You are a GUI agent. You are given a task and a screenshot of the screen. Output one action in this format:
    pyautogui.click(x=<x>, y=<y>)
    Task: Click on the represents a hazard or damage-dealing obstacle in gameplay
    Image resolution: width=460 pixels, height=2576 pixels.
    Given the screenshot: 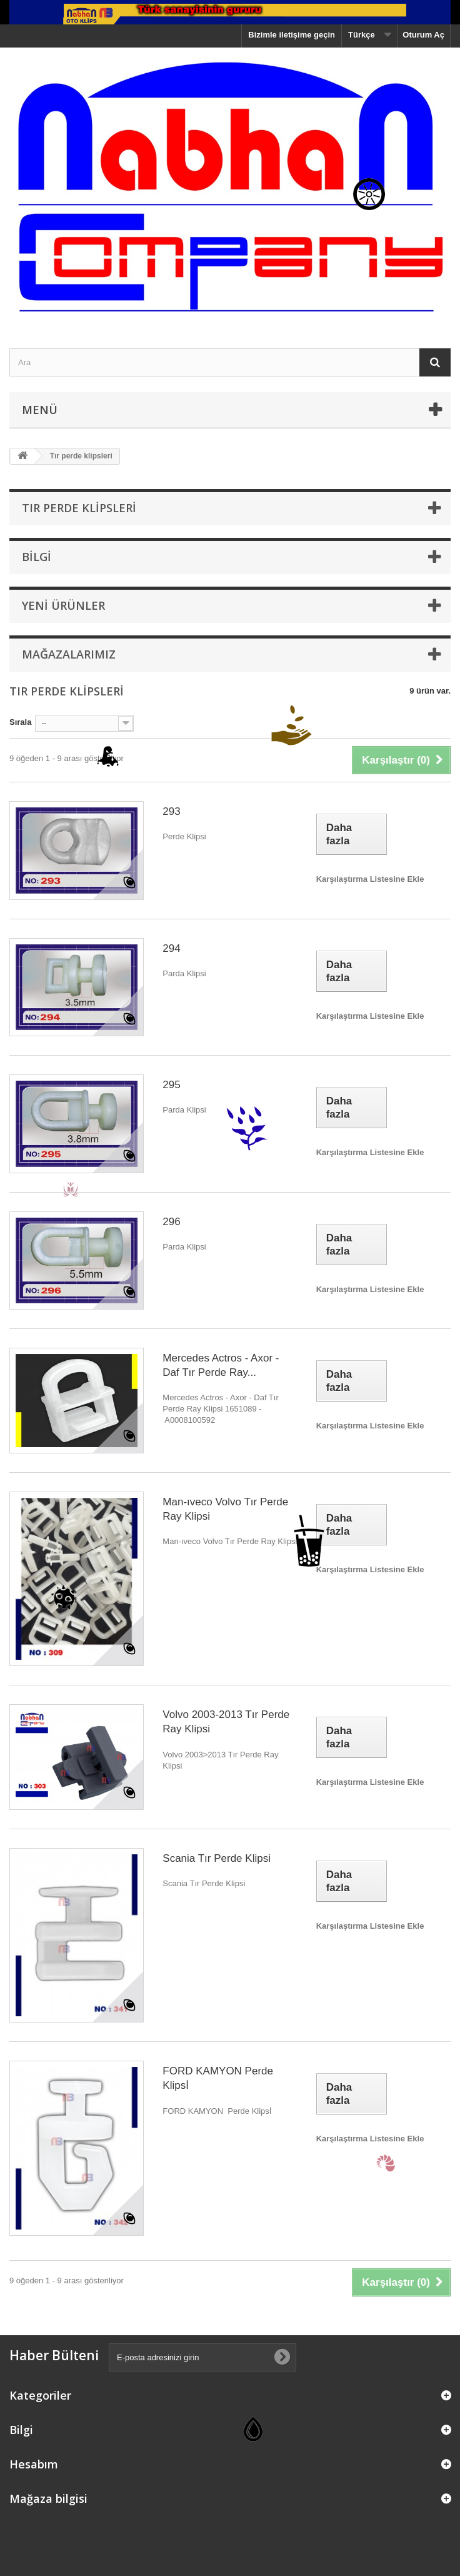 What is the action you would take?
    pyautogui.click(x=64, y=1597)
    